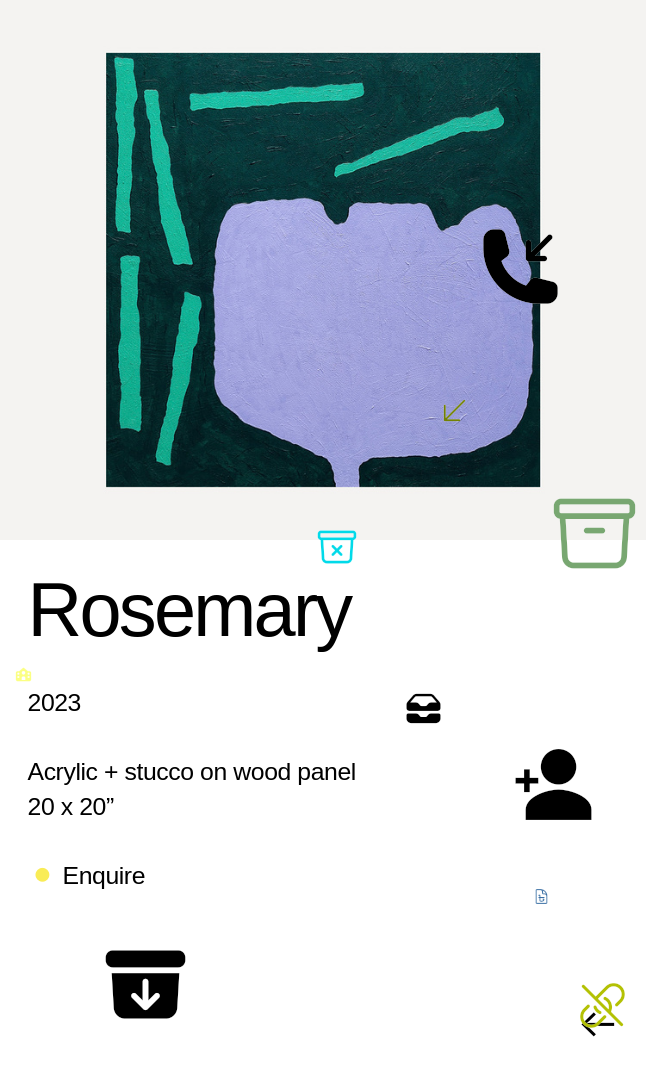 This screenshot has height=1080, width=646. What do you see at coordinates (520, 266) in the screenshot?
I see `incoming call notification` at bounding box center [520, 266].